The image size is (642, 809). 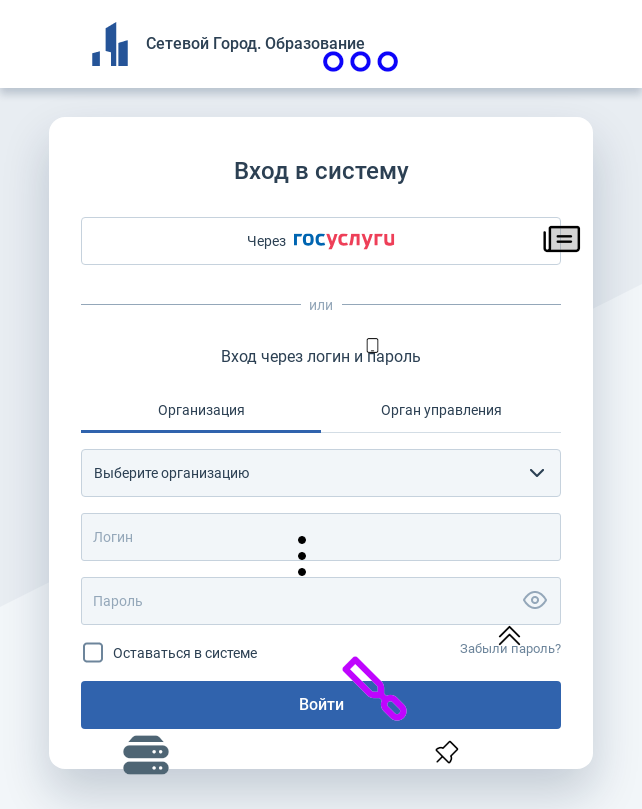 I want to click on view on tablet device, so click(x=372, y=345).